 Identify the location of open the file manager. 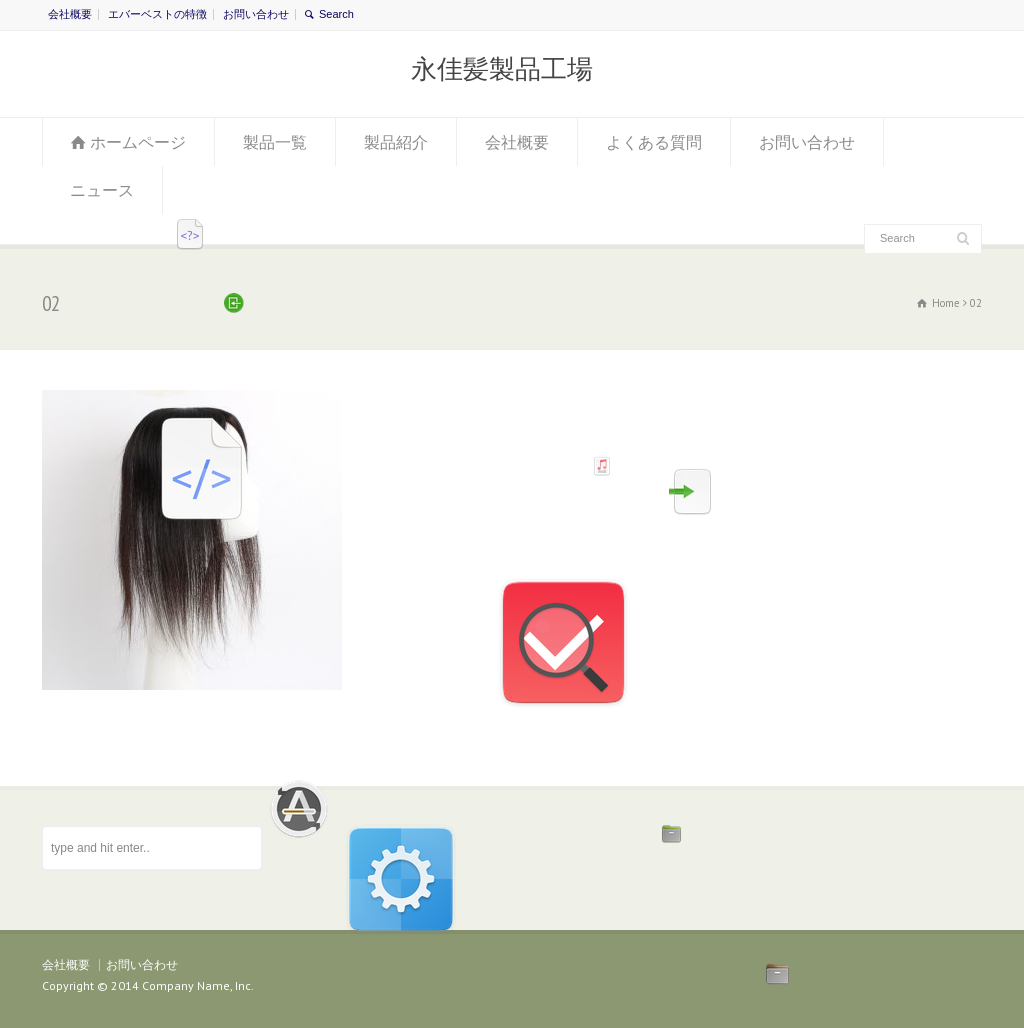
(777, 973).